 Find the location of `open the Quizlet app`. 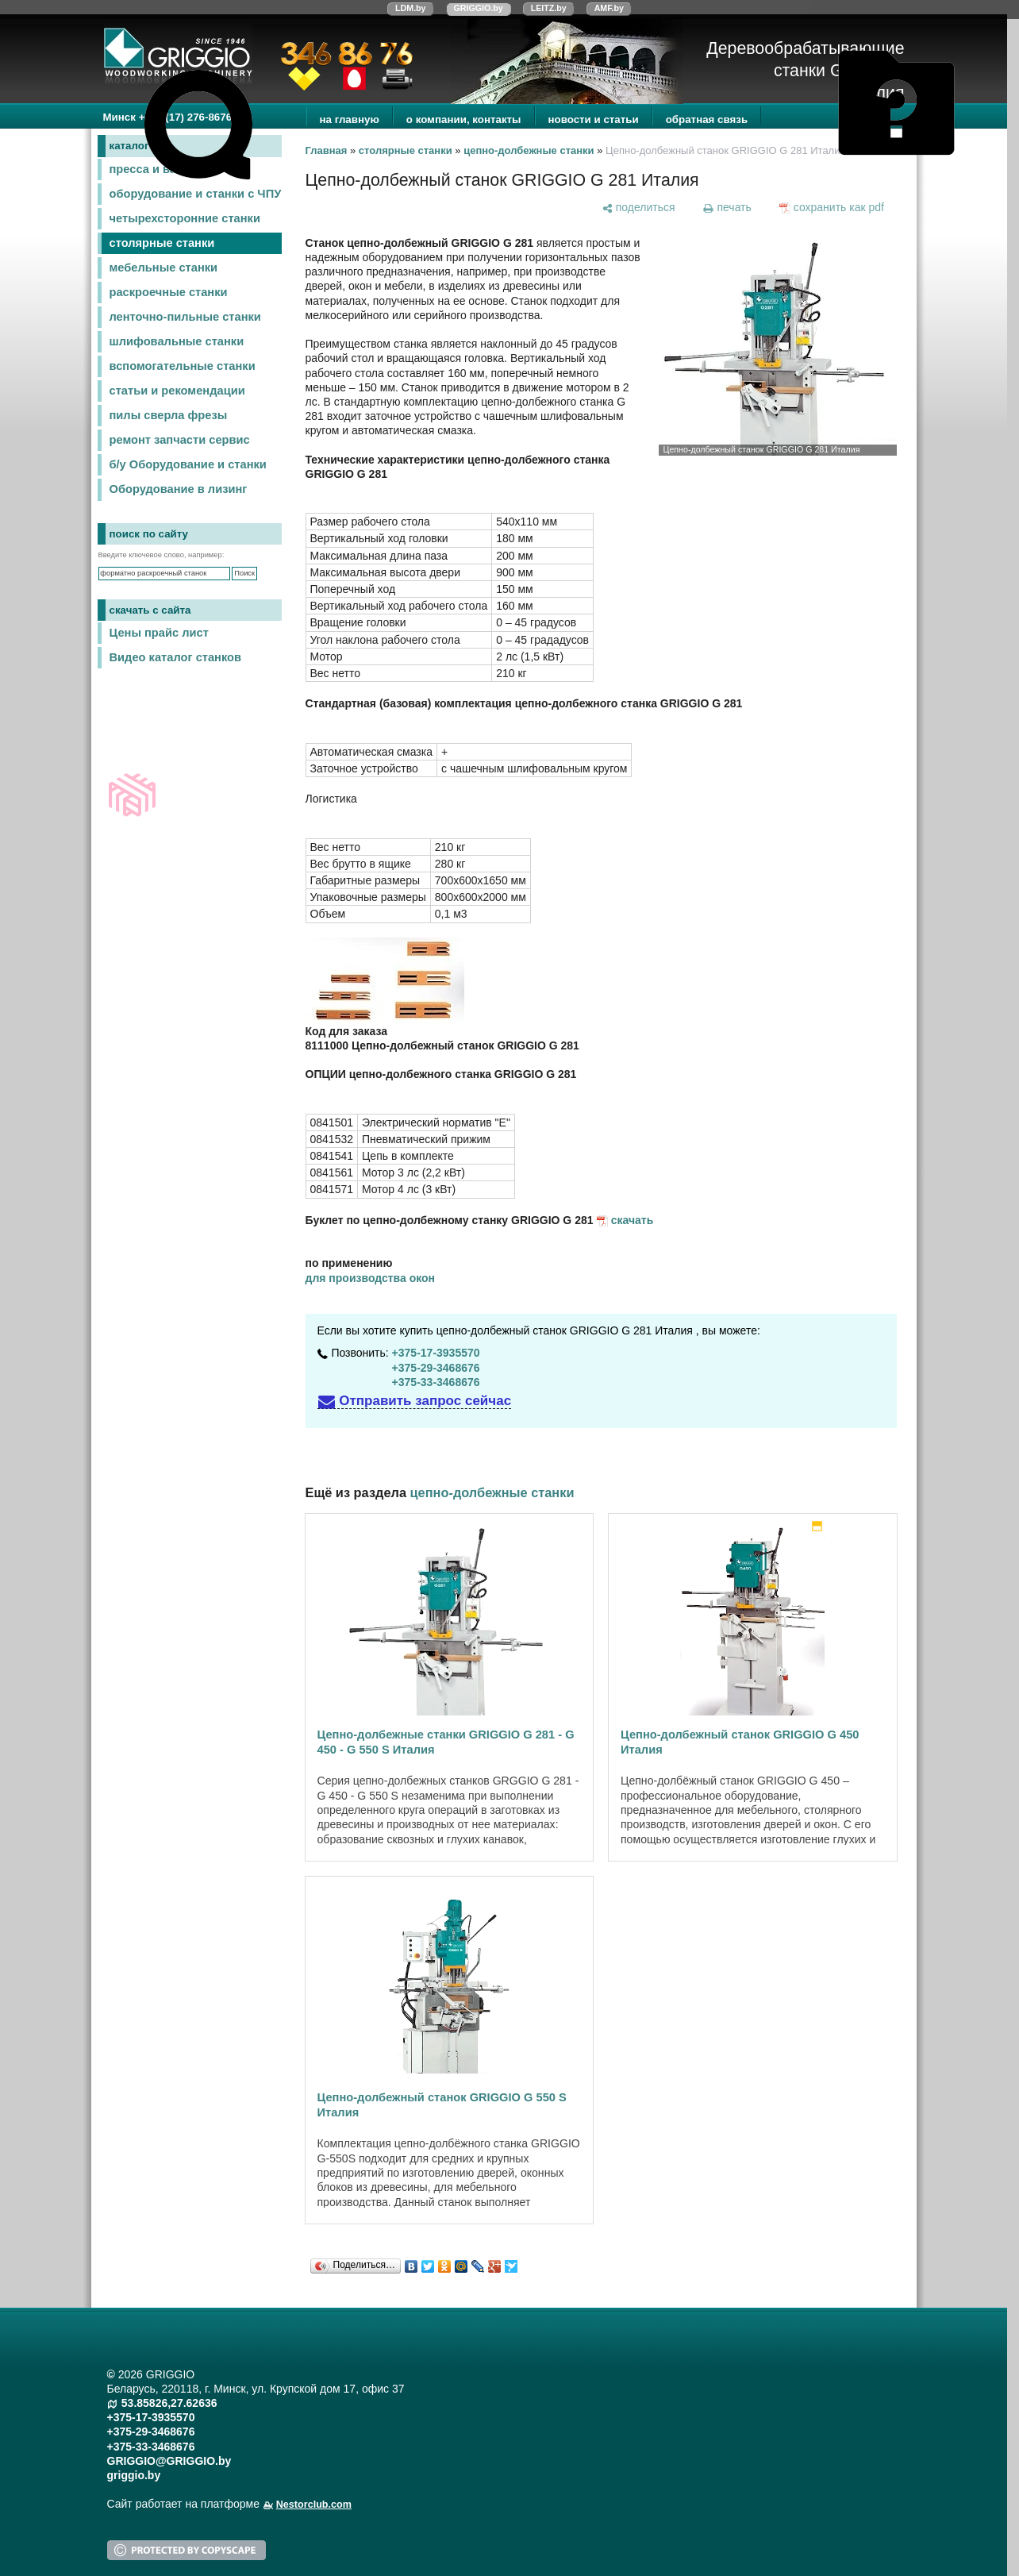

open the Quizlet app is located at coordinates (198, 125).